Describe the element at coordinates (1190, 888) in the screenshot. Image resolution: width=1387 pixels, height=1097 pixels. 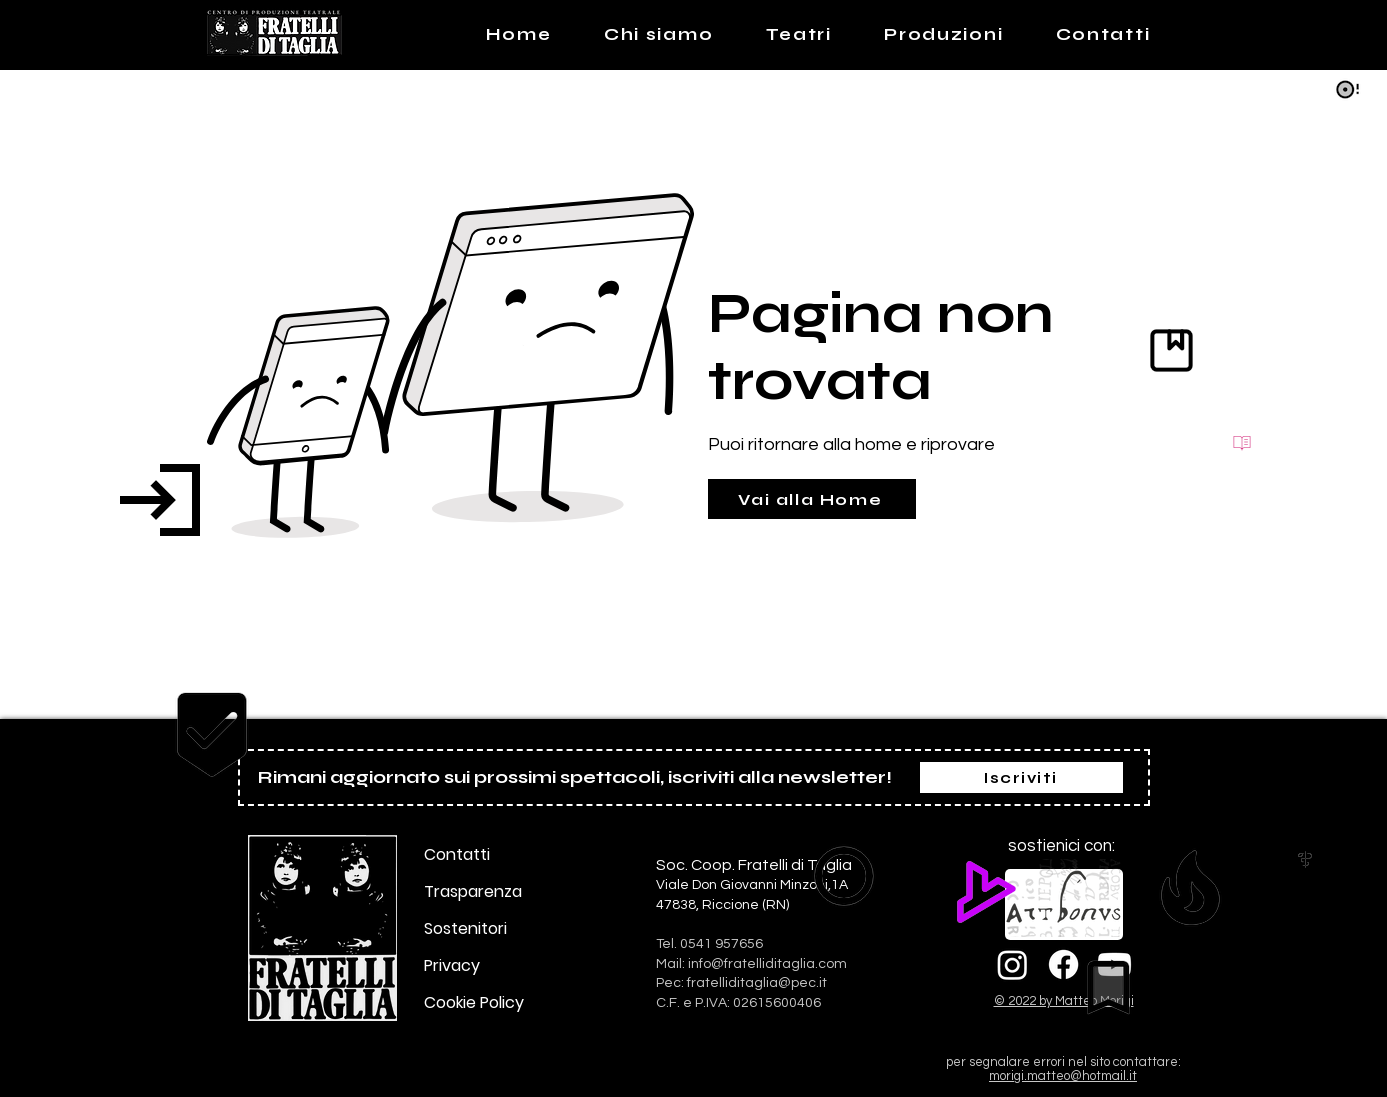
I see `locate nearby fire stations` at that location.